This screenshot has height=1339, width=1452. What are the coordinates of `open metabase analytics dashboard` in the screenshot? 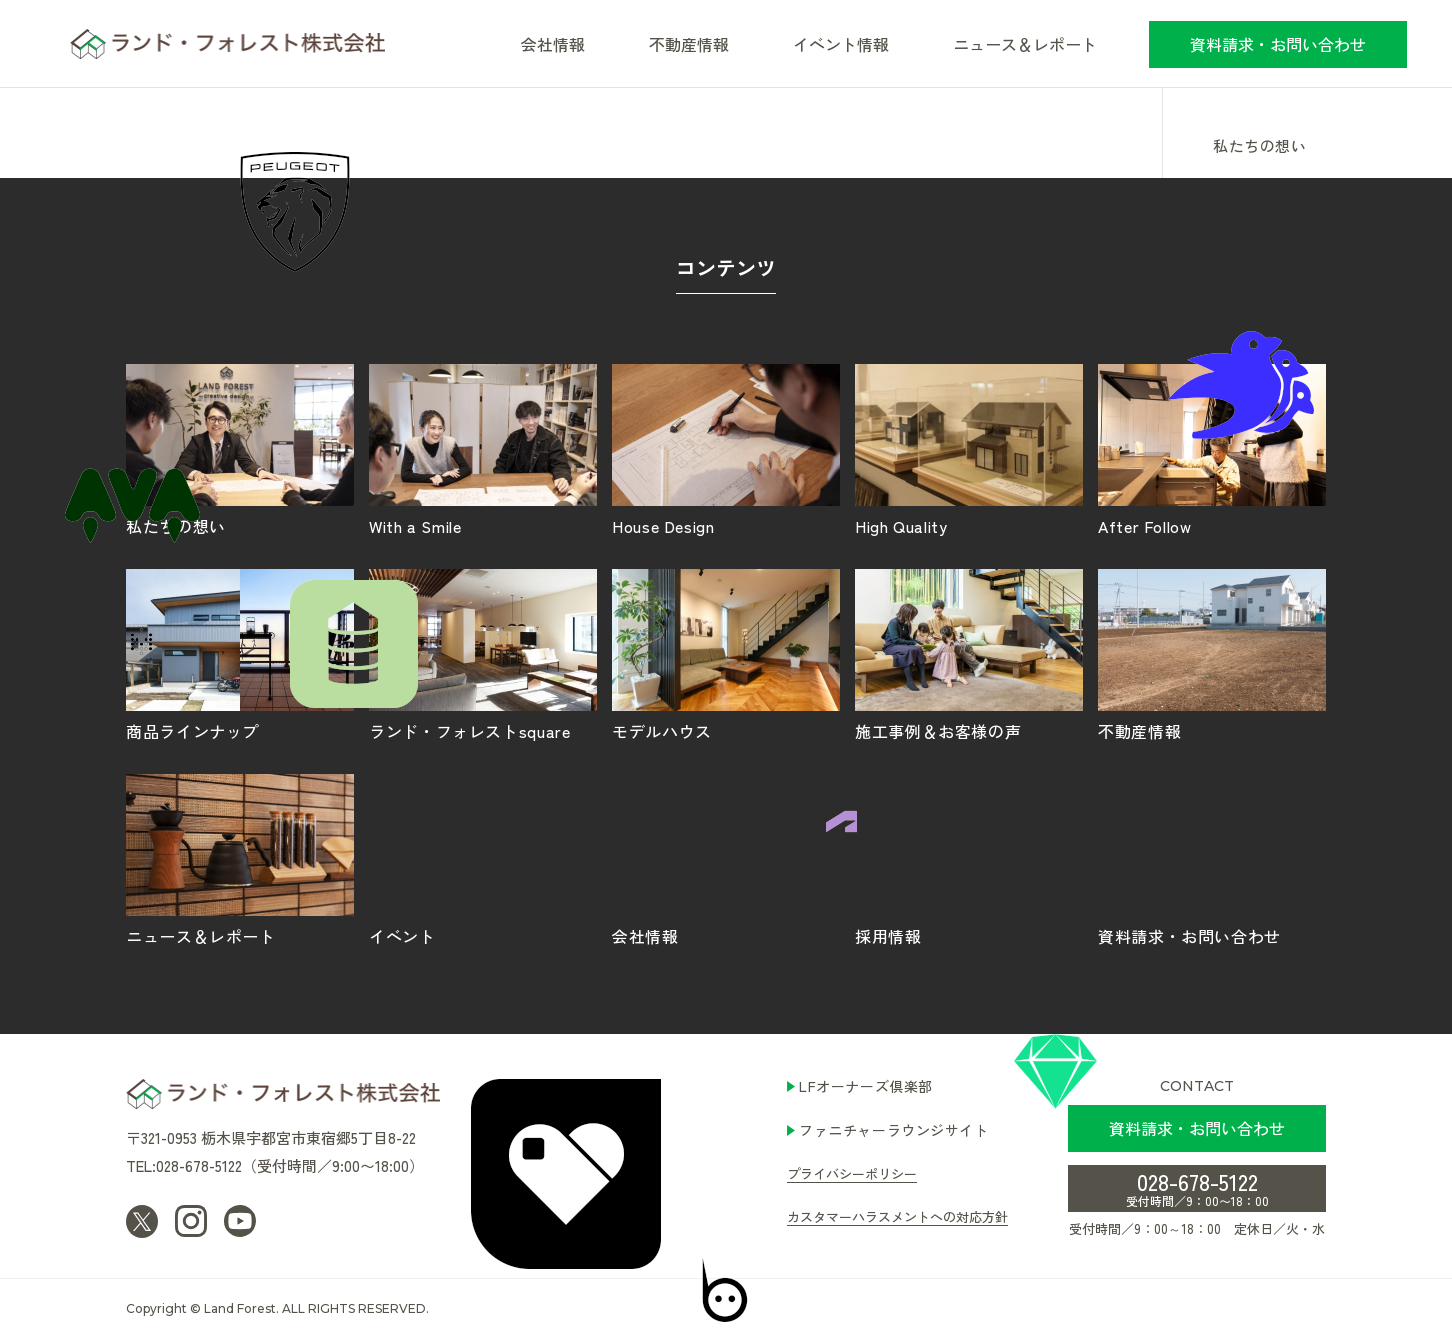 It's located at (141, 641).